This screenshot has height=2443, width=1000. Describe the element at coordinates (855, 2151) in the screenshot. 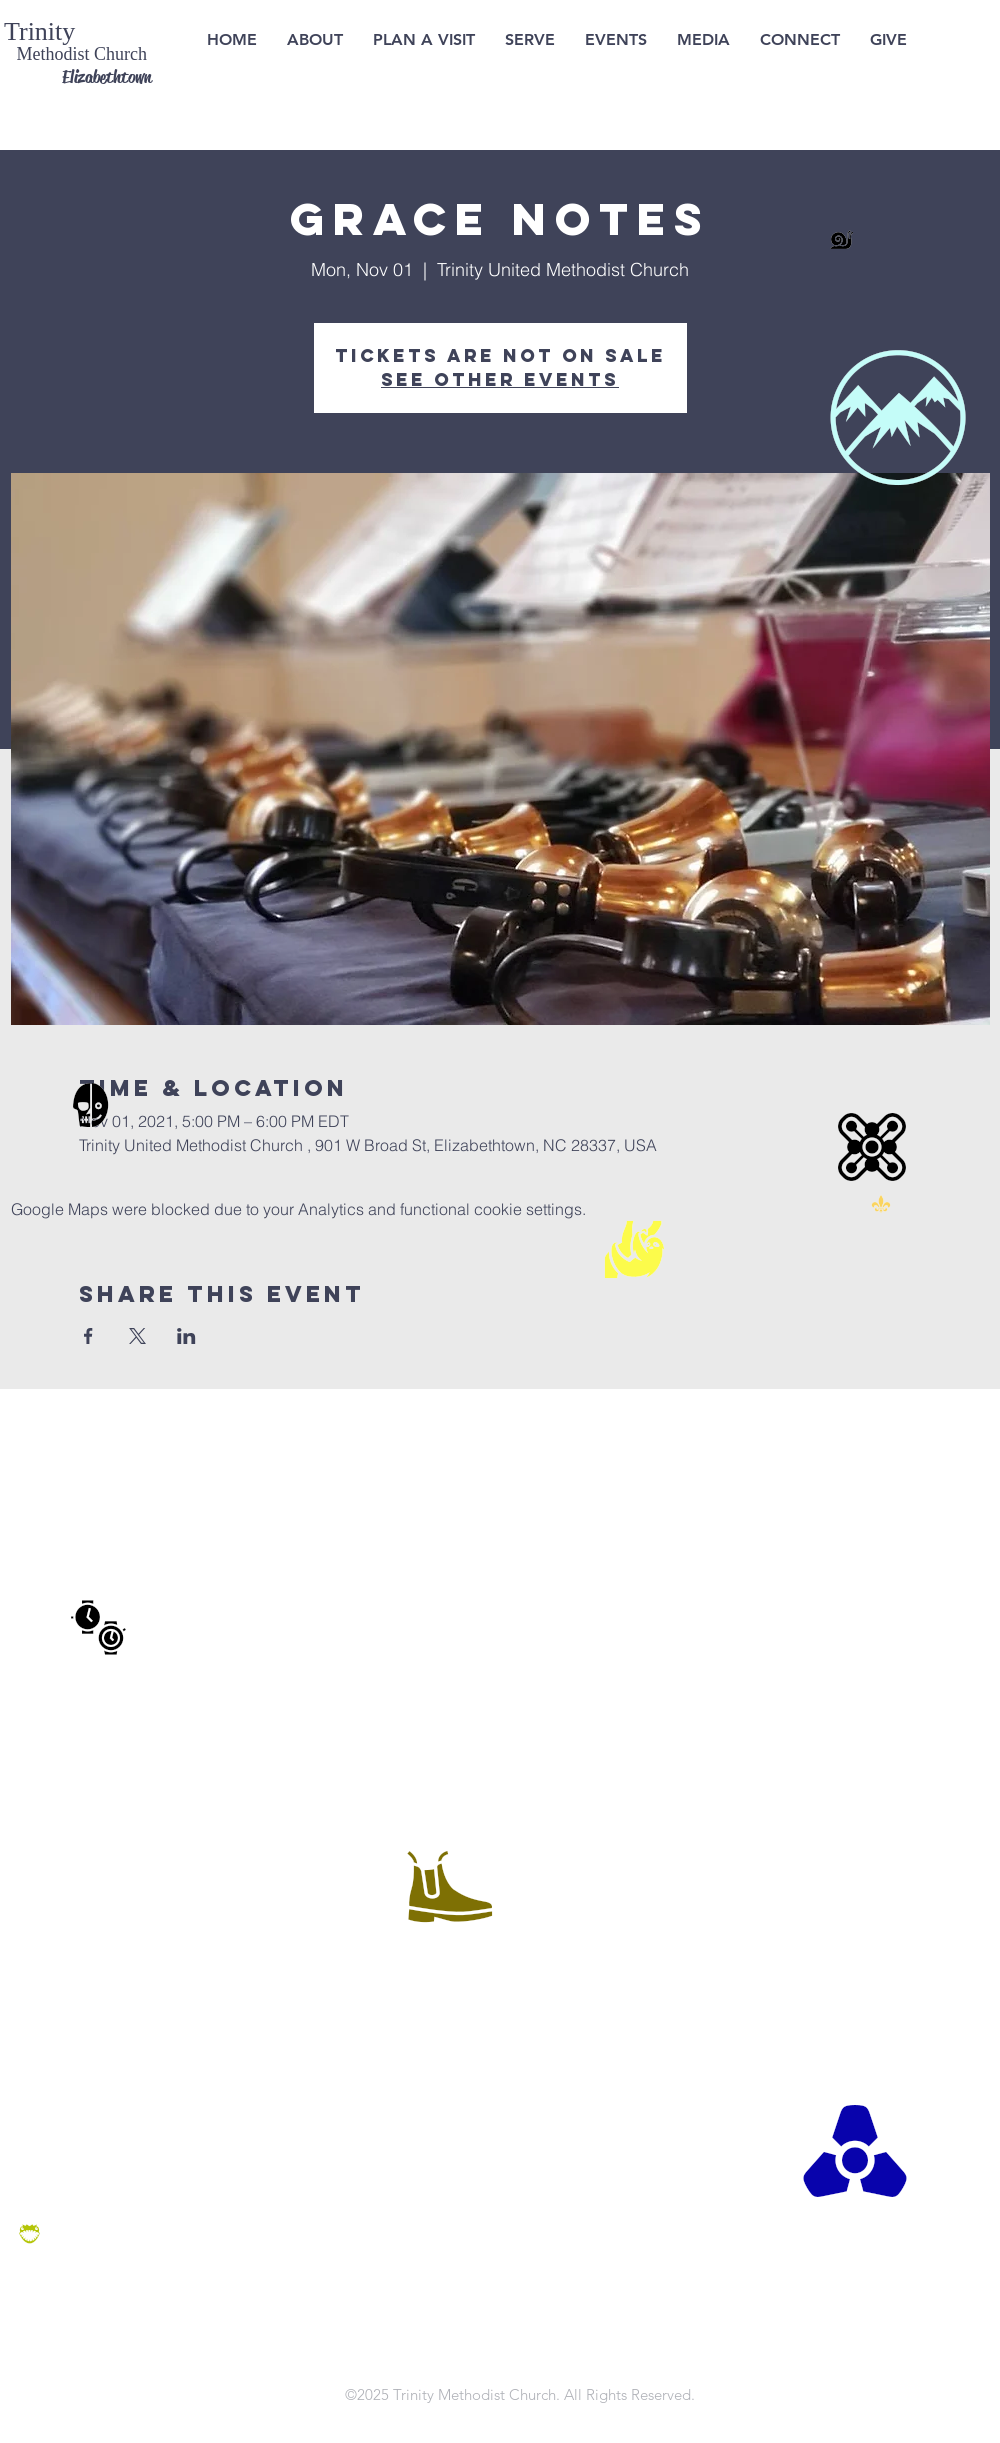

I see `indicates nuclear or reactor system status` at that location.